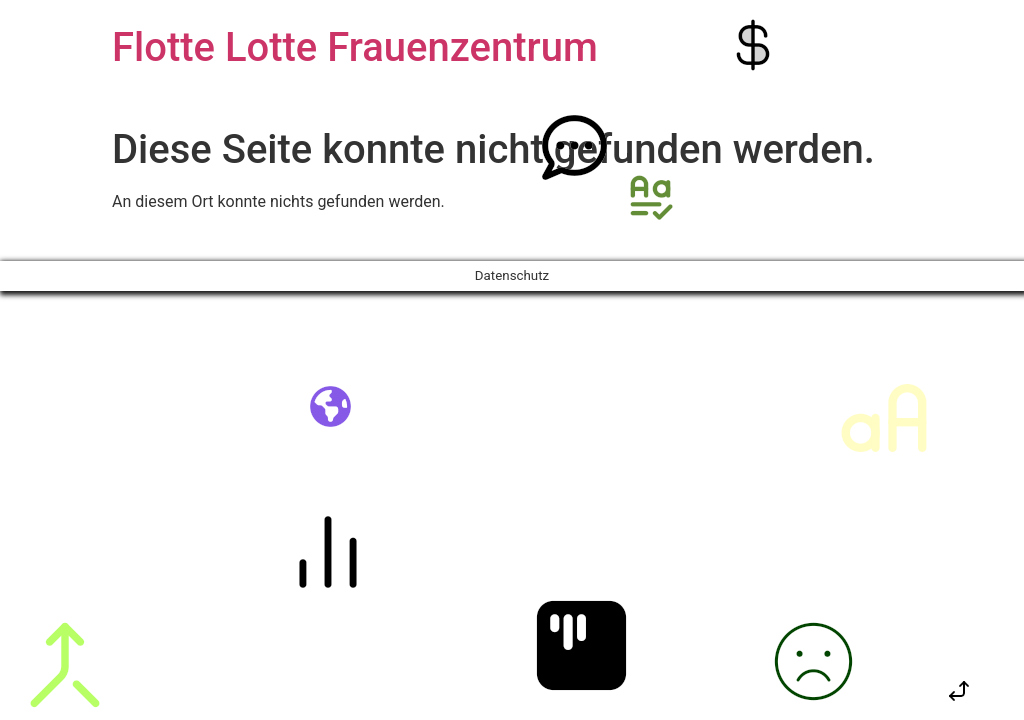 Image resolution: width=1024 pixels, height=720 pixels. What do you see at coordinates (959, 691) in the screenshot?
I see `move content to upper left corner` at bounding box center [959, 691].